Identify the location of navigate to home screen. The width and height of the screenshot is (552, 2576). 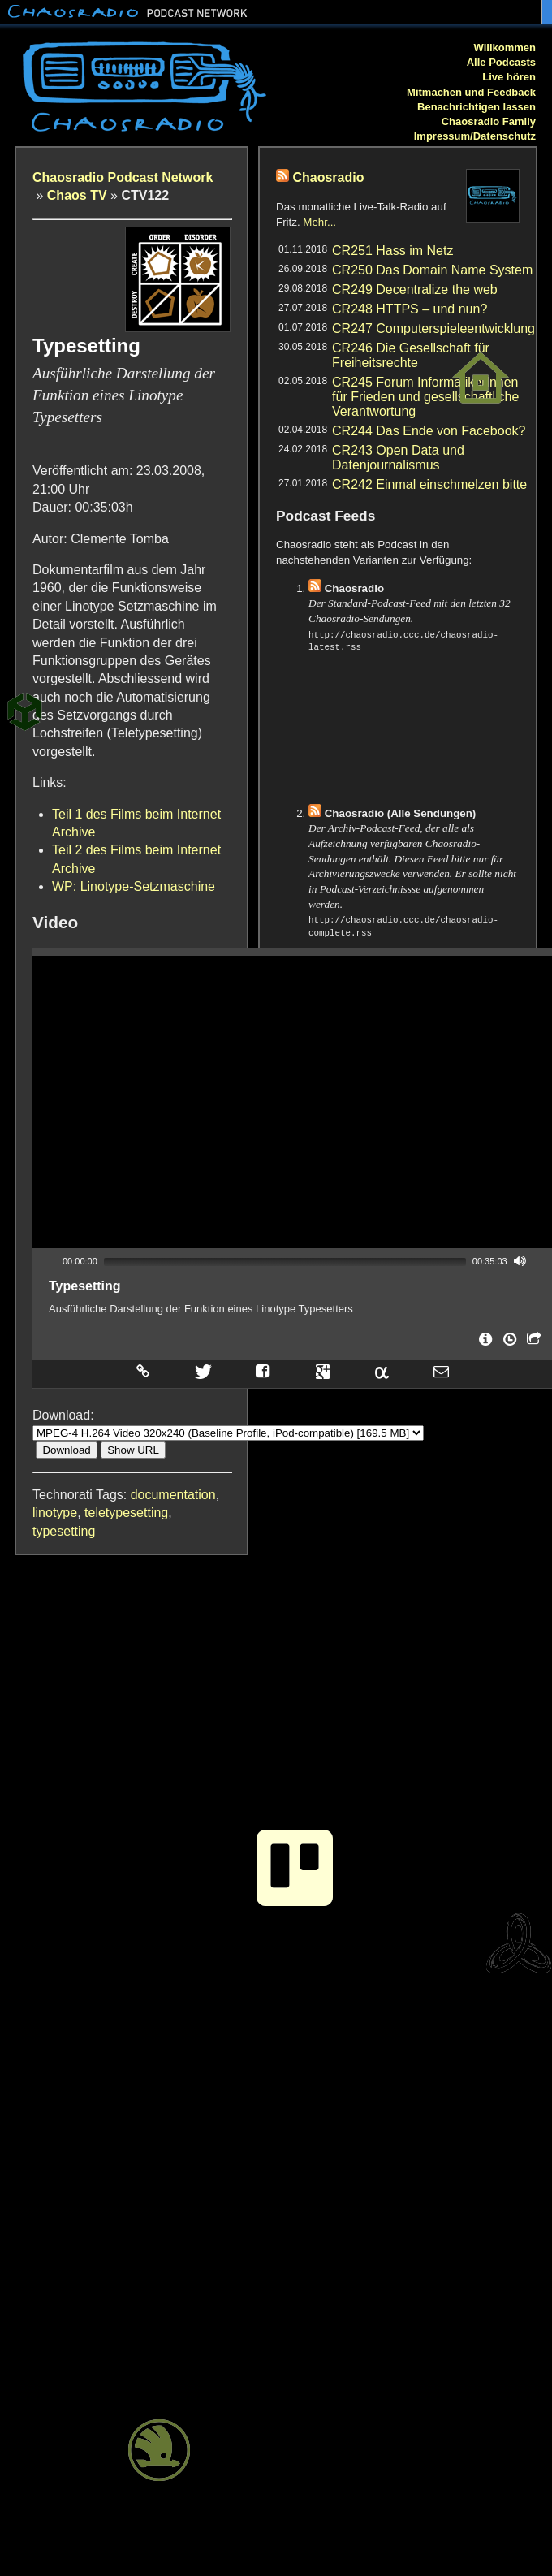
(481, 380).